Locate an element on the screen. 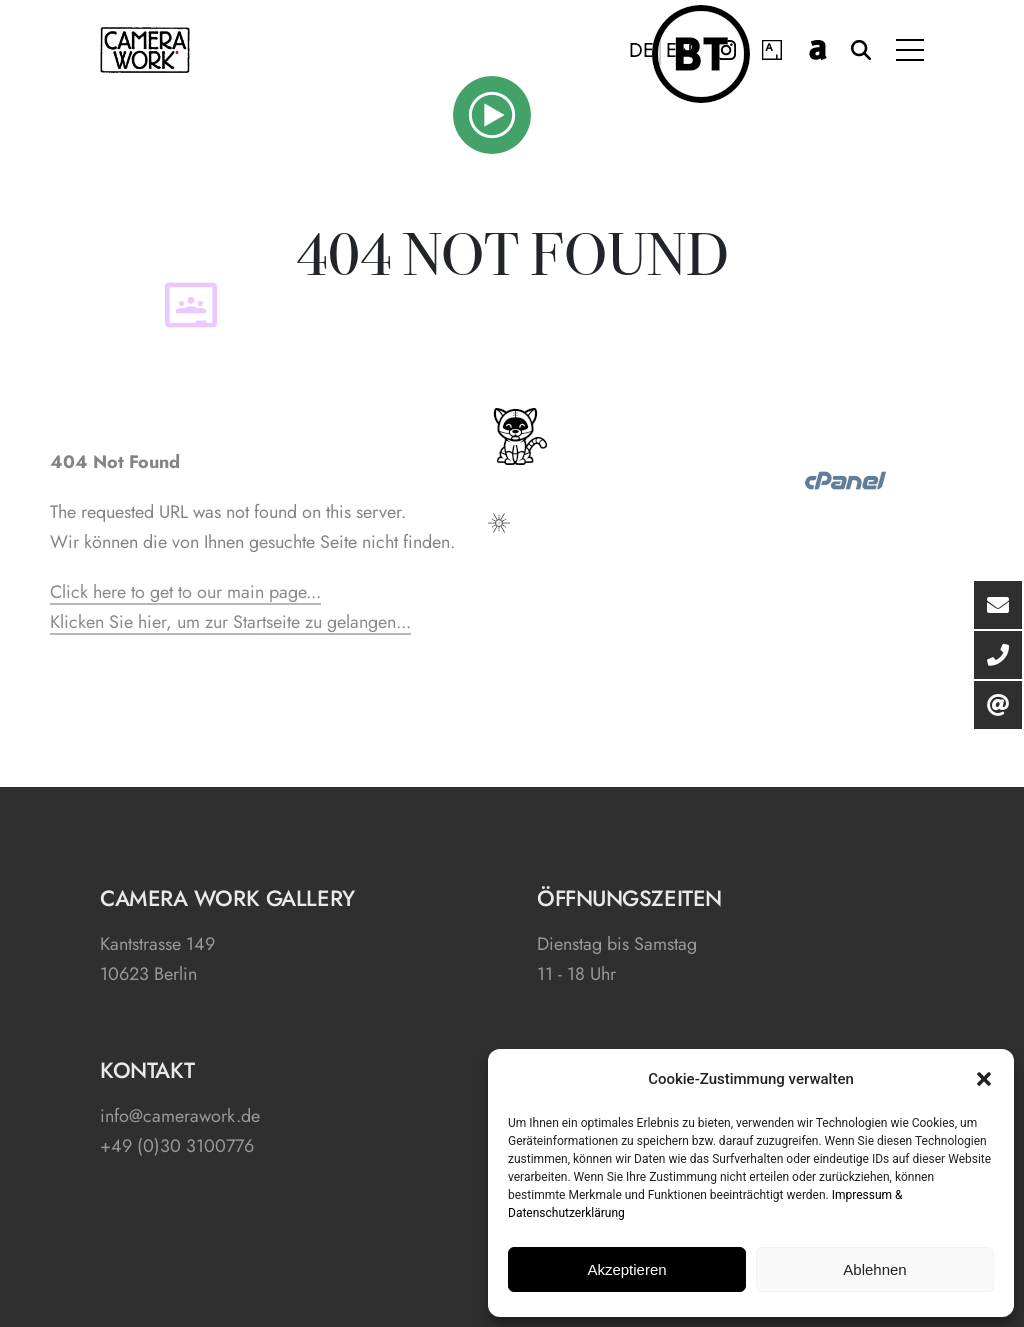 The image size is (1024, 1327). tokio async runtime for rust logo is located at coordinates (499, 523).